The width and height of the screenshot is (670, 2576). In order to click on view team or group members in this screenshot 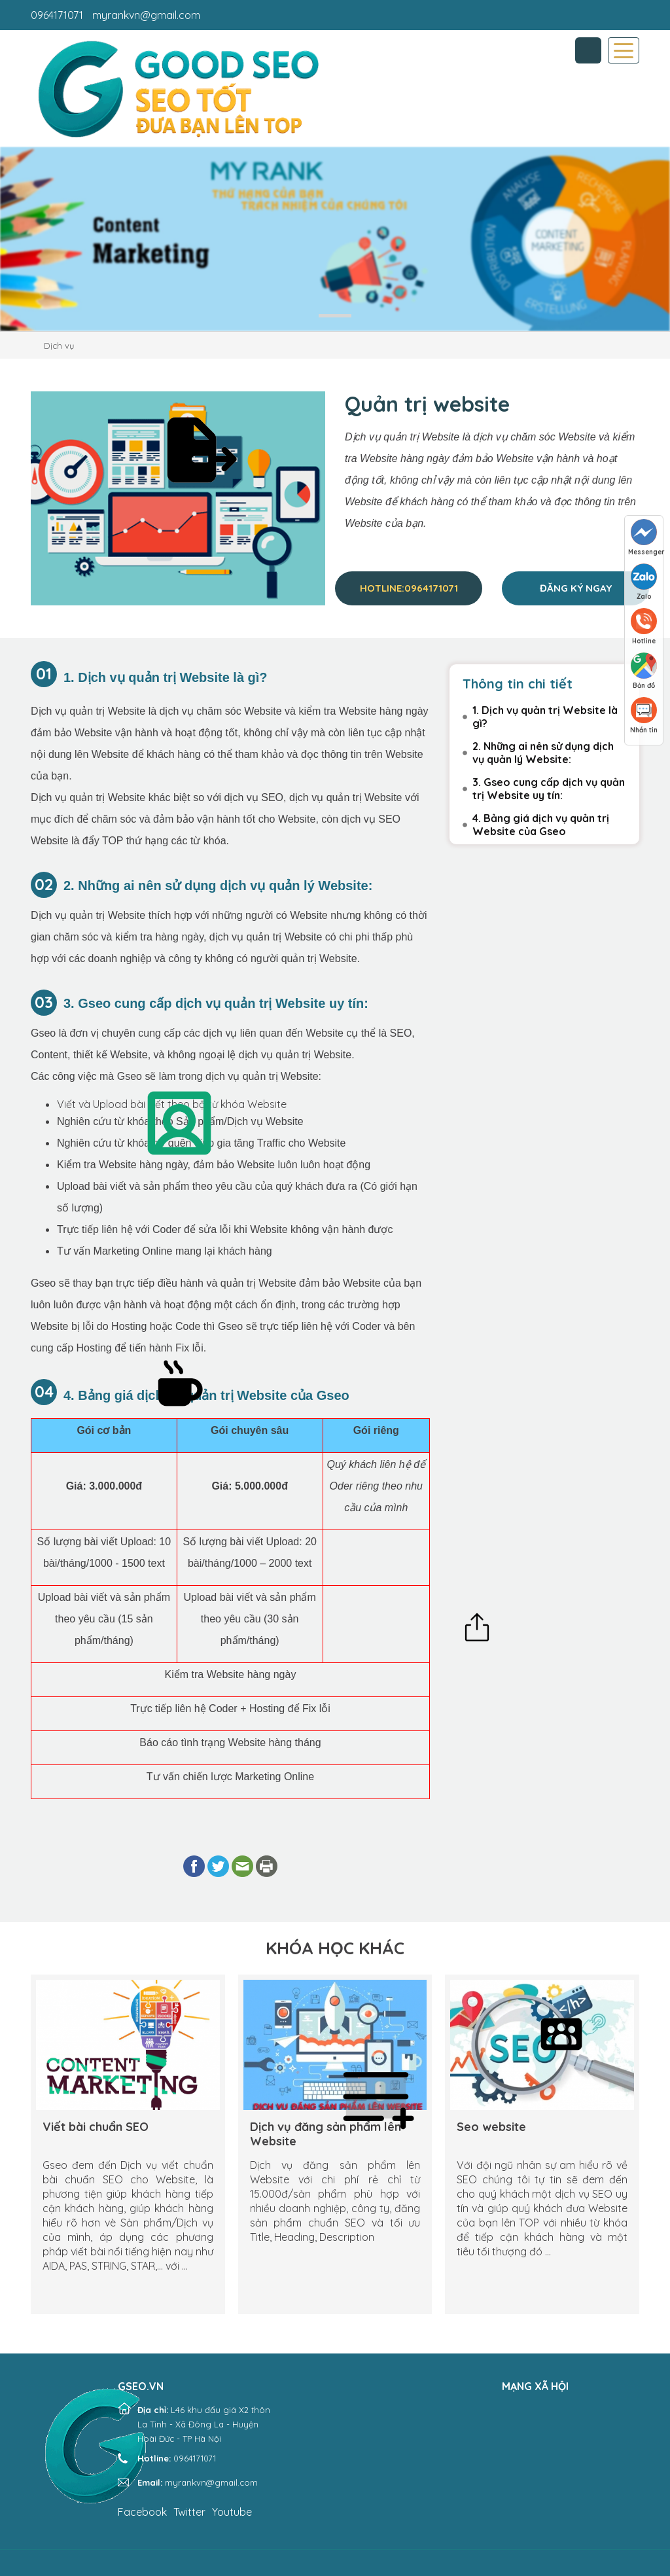, I will do `click(561, 2034)`.